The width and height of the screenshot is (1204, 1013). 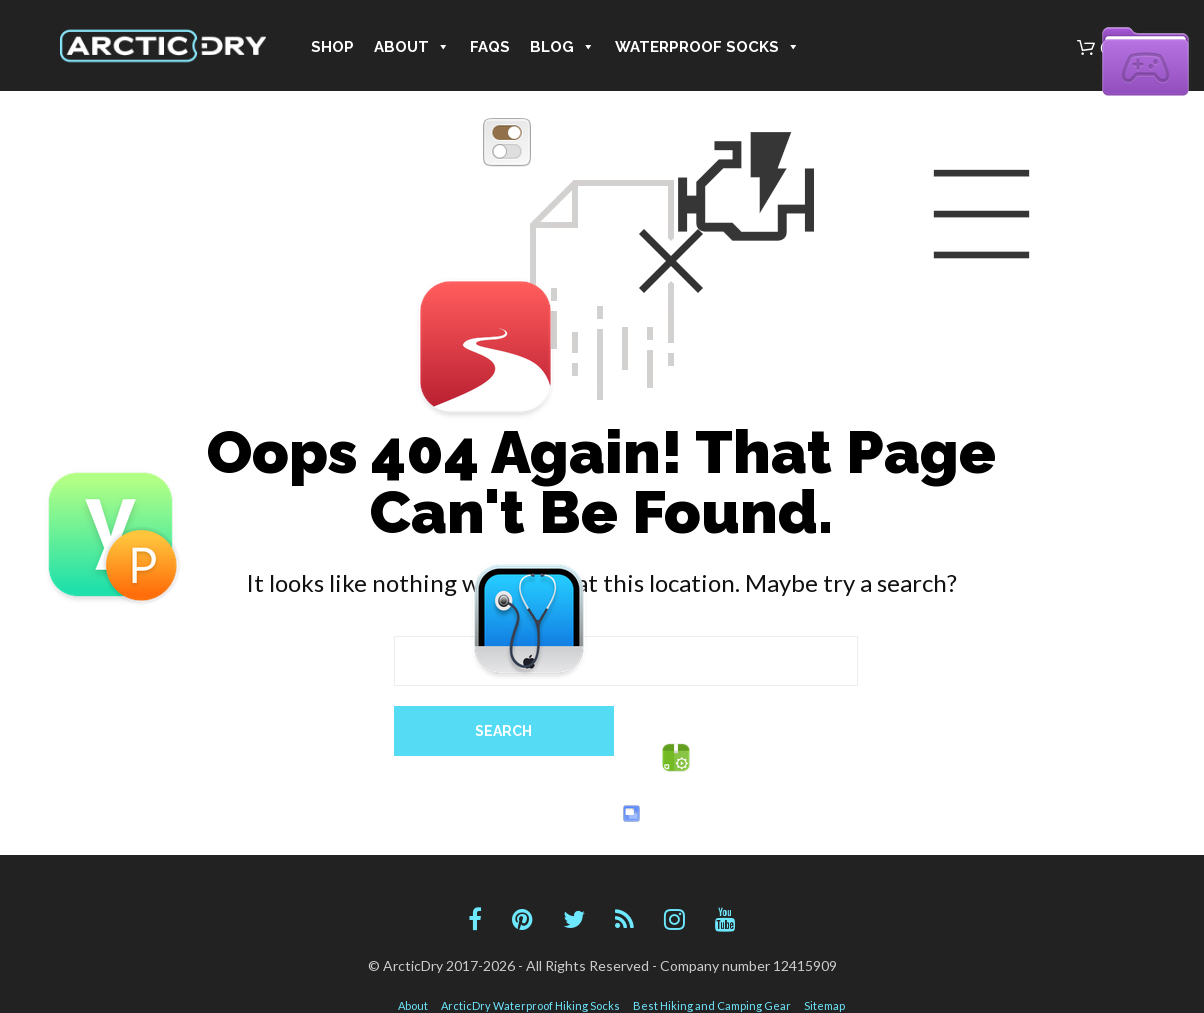 What do you see at coordinates (1145, 61) in the screenshot?
I see `open your games folder` at bounding box center [1145, 61].